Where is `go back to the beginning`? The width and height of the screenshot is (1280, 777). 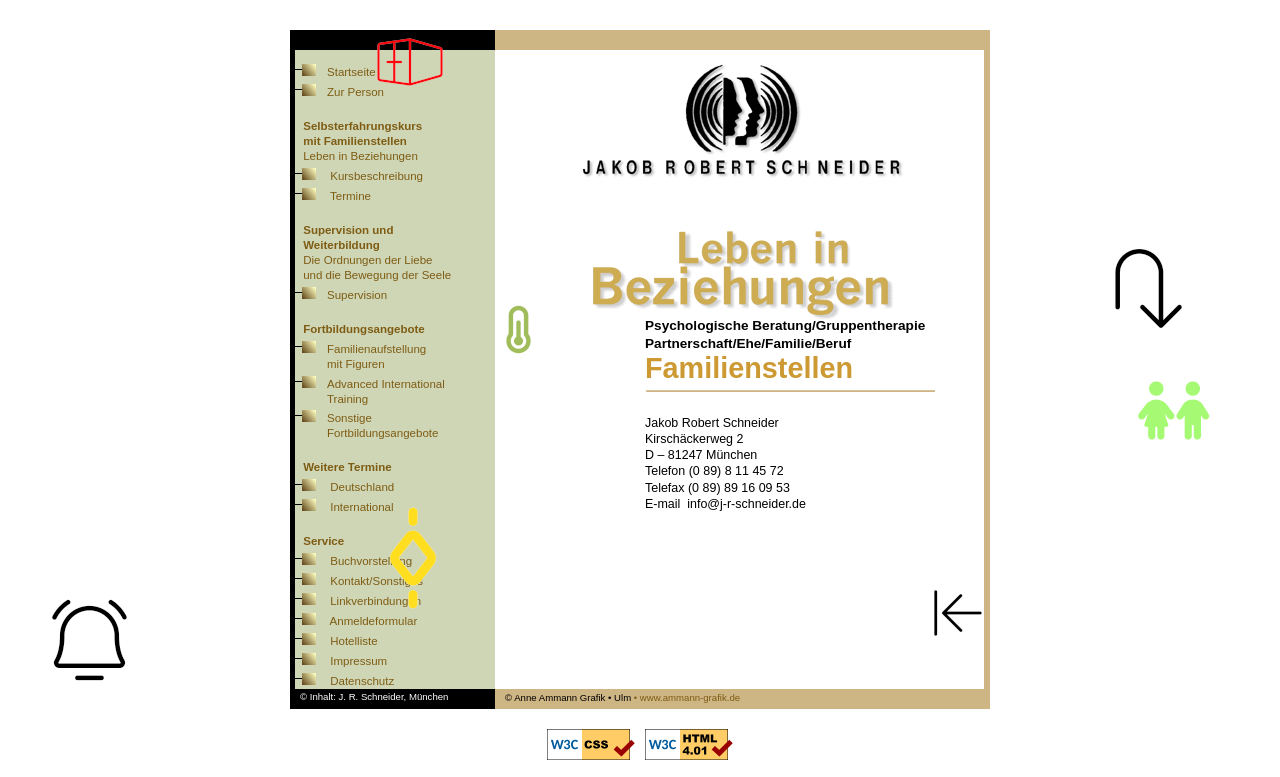
go back to the beginning is located at coordinates (957, 613).